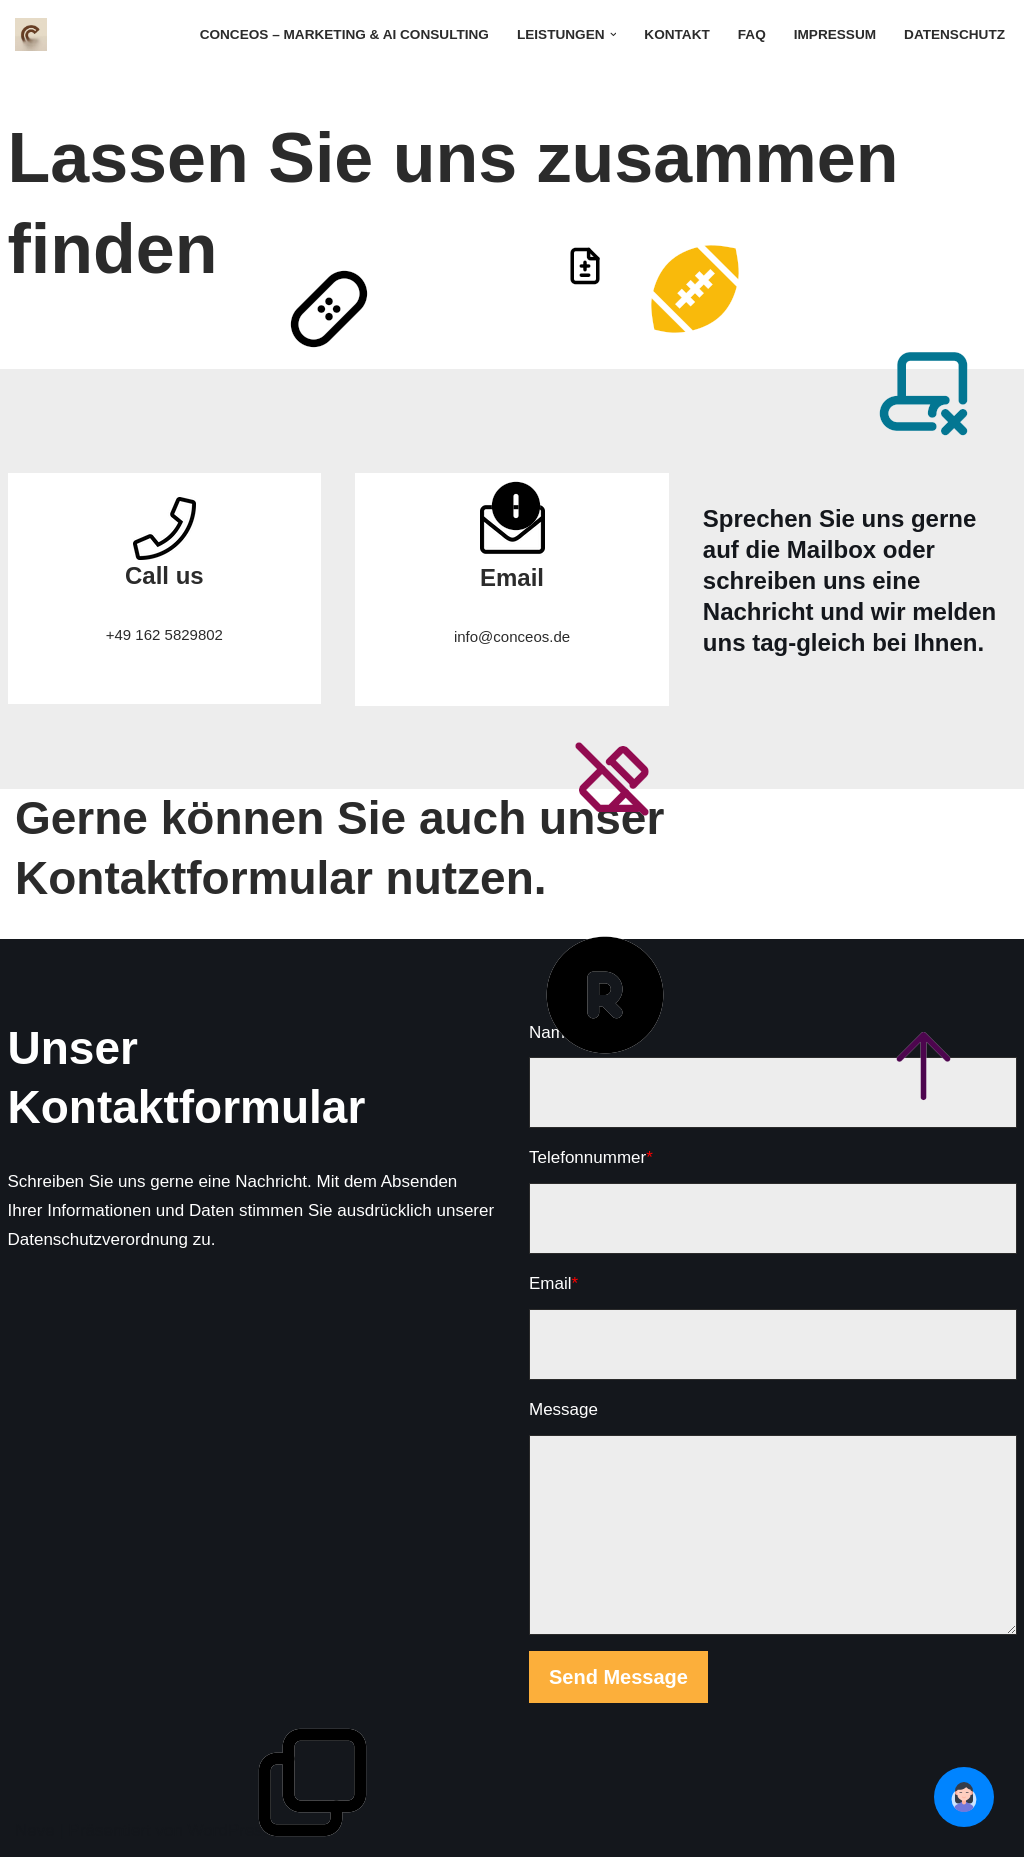 The image size is (1024, 1857). I want to click on indicates registered trademark status, so click(605, 995).